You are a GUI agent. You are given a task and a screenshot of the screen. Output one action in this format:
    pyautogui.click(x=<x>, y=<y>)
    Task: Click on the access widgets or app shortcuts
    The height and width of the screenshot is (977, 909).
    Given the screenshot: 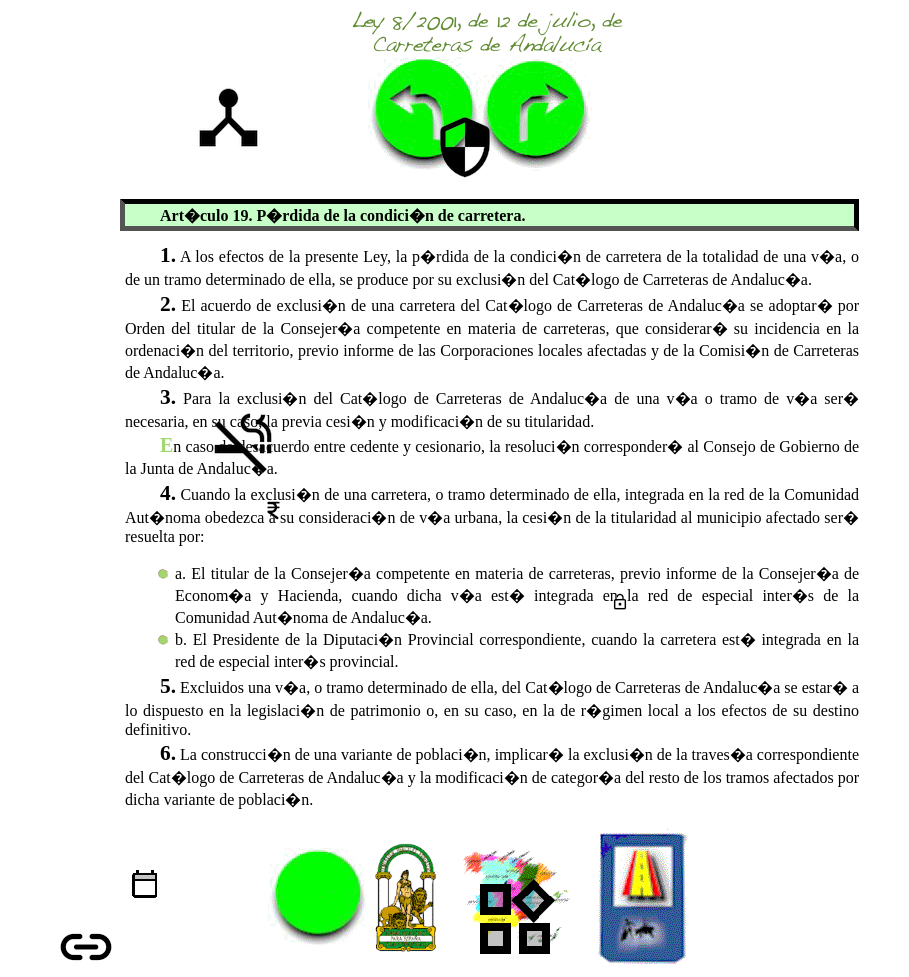 What is the action you would take?
    pyautogui.click(x=515, y=919)
    